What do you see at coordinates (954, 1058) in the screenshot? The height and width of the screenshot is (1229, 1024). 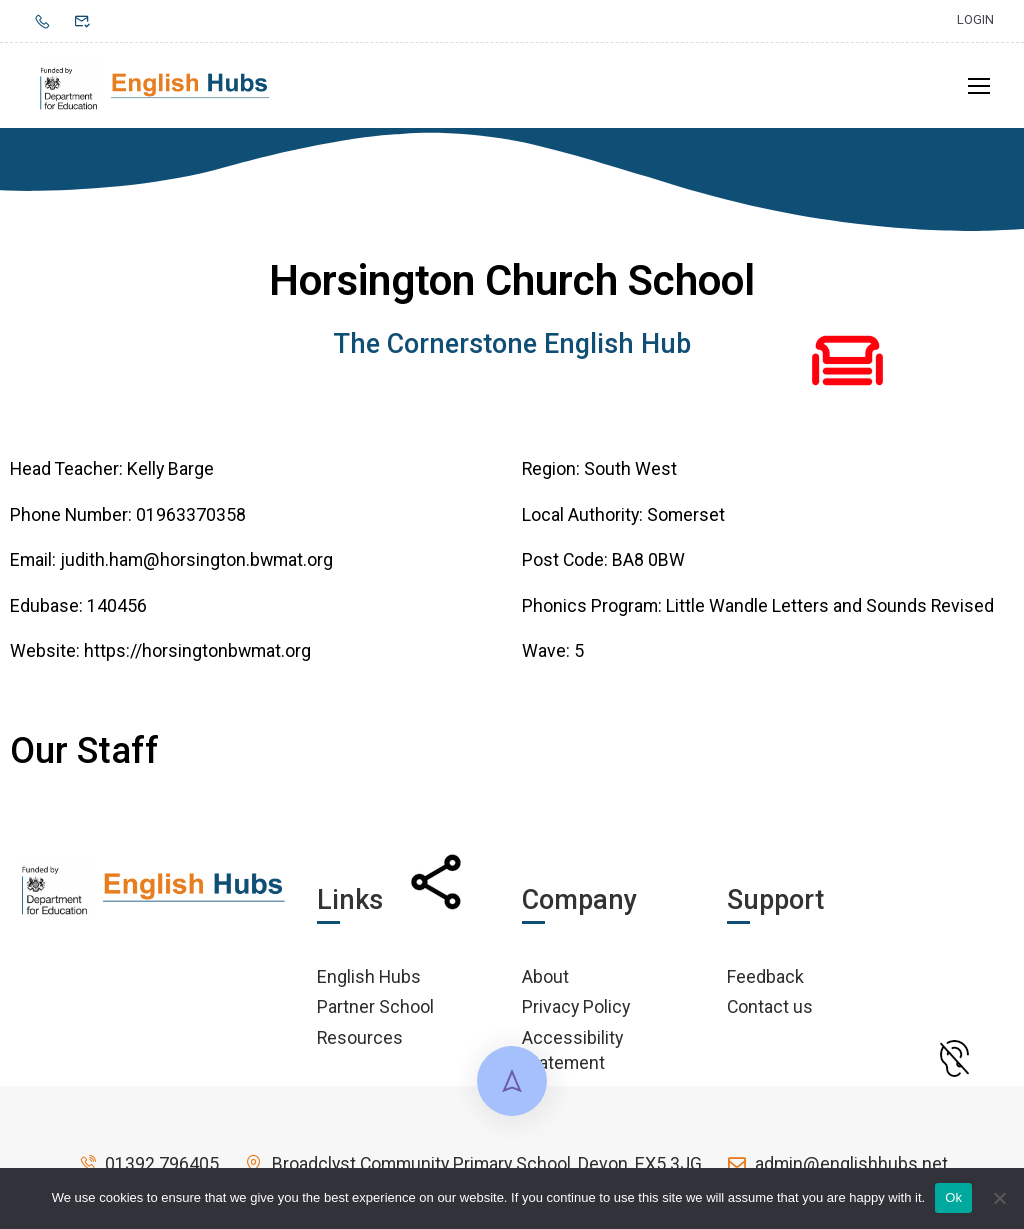 I see `mute or disable audio/sound` at bounding box center [954, 1058].